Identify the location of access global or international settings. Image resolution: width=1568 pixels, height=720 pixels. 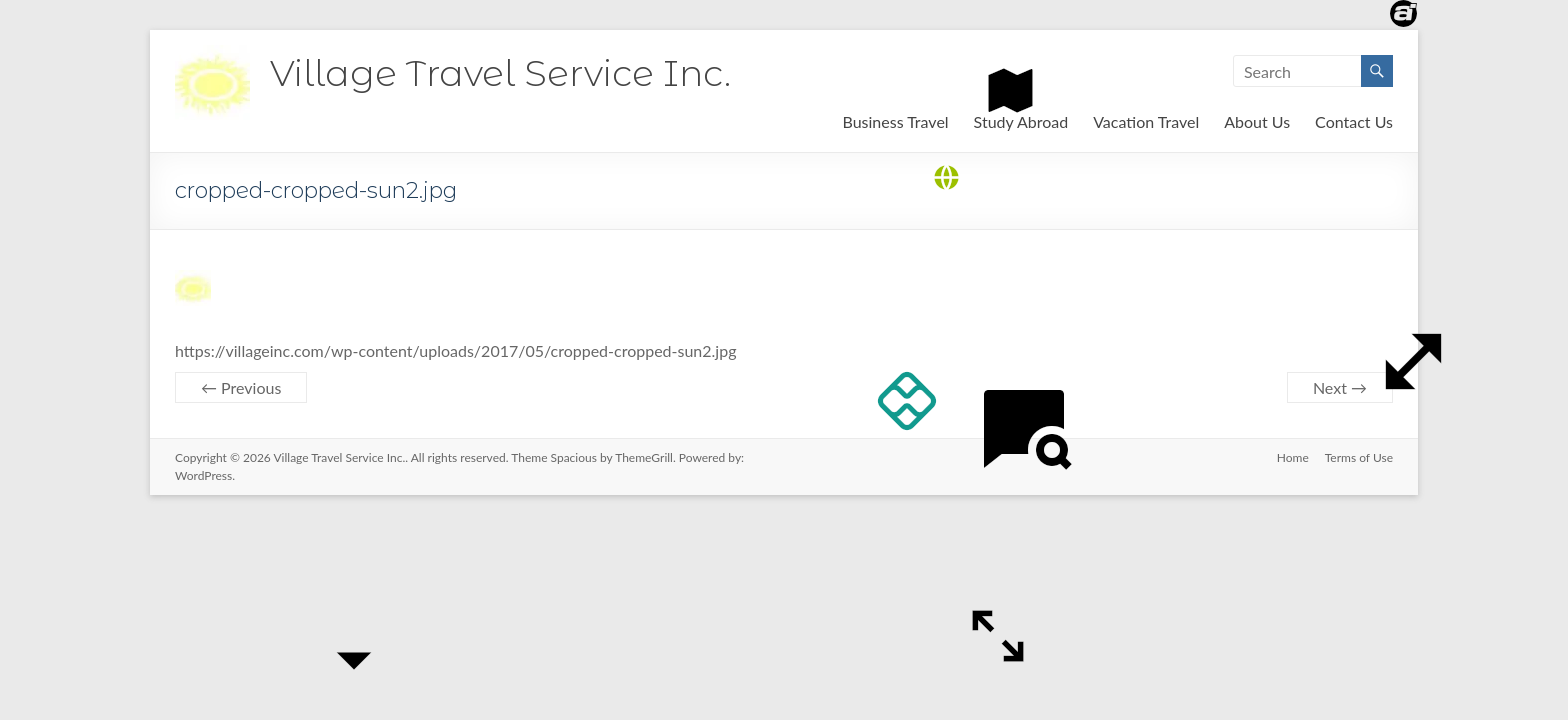
(946, 177).